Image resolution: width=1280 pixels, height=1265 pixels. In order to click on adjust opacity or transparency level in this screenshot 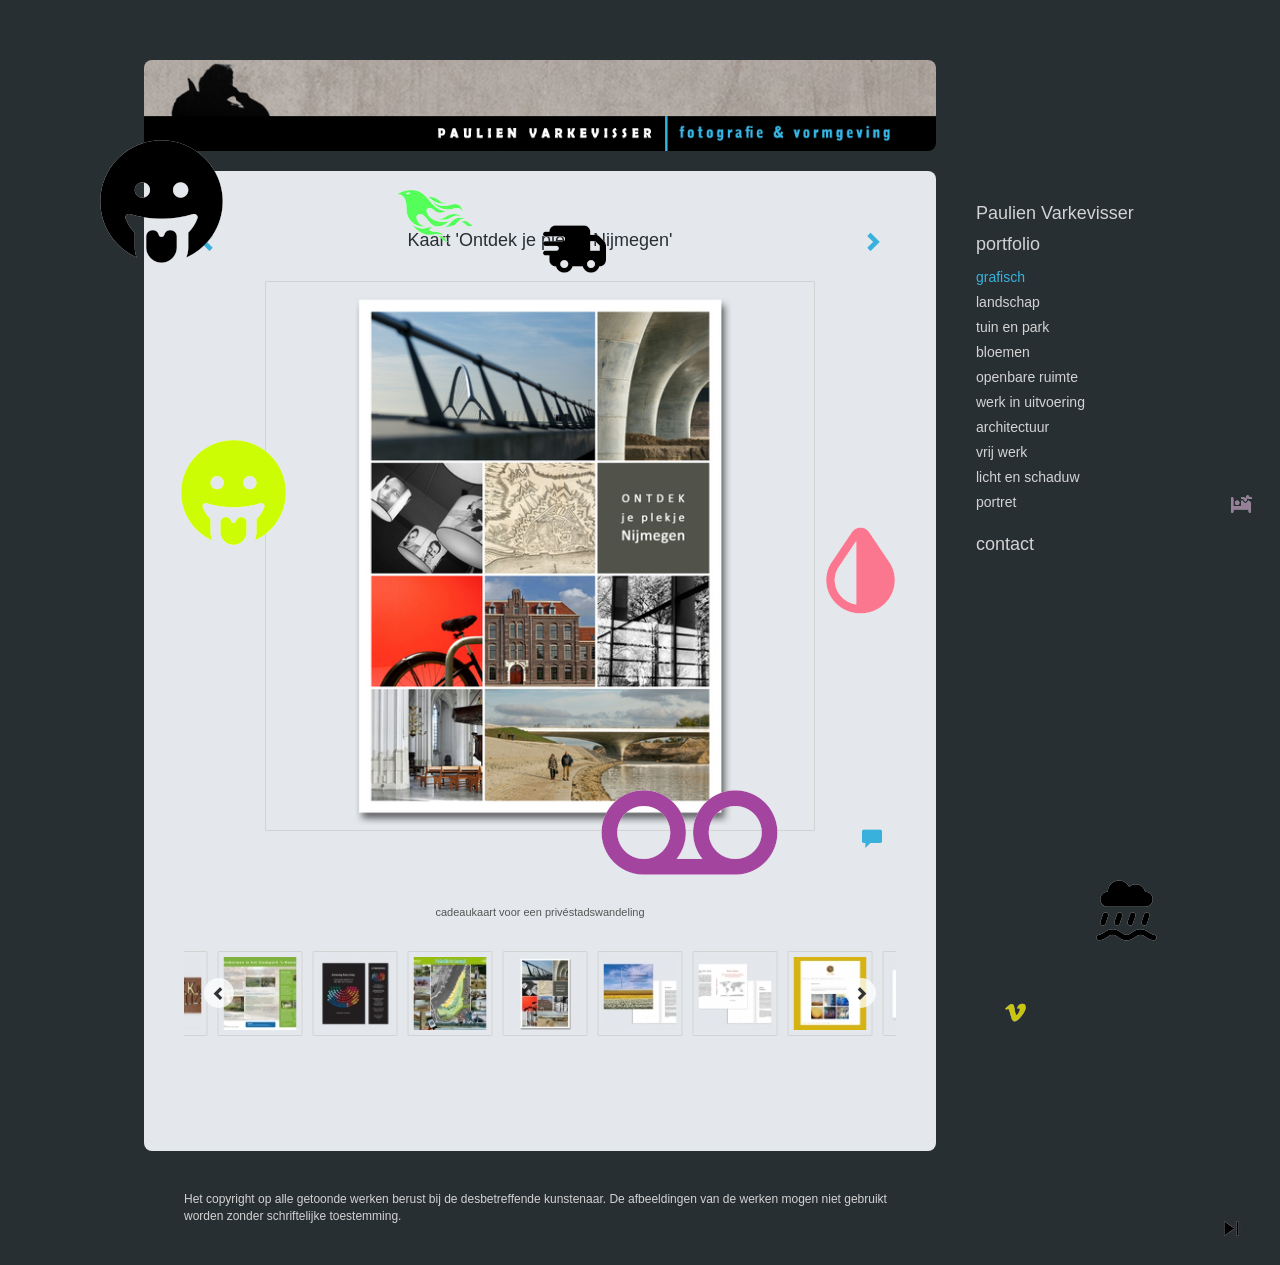, I will do `click(860, 570)`.